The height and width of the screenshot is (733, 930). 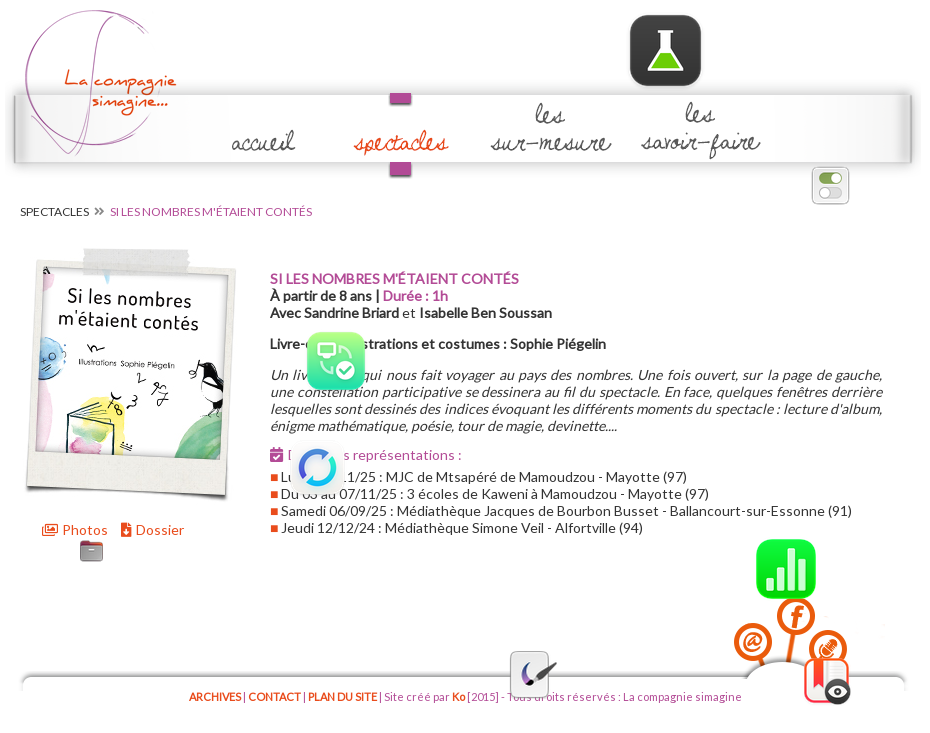 I want to click on refresh or reload the current app, so click(x=317, y=467).